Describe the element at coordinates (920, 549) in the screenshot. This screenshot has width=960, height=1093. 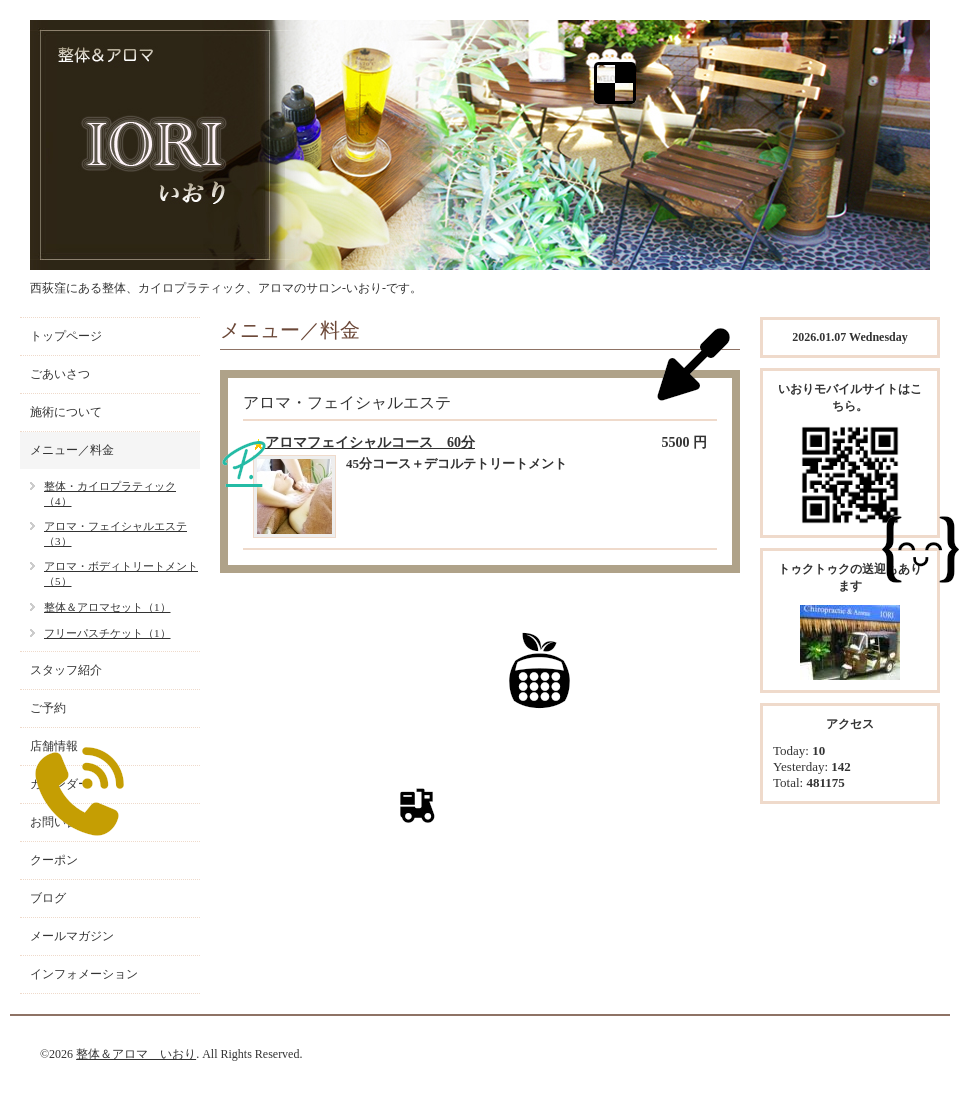
I see `visit exercism coding practice platform` at that location.